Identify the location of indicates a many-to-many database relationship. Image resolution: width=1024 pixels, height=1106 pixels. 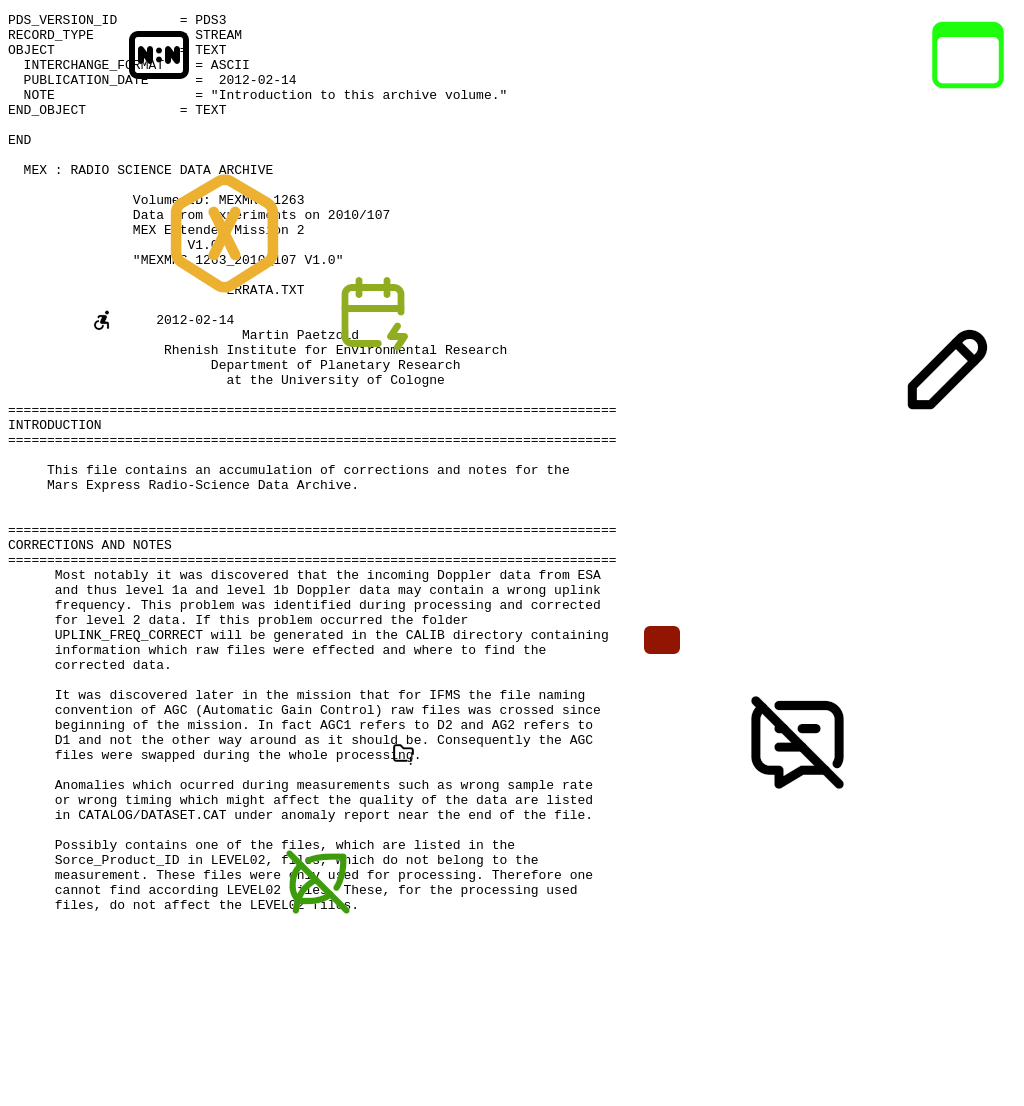
(159, 55).